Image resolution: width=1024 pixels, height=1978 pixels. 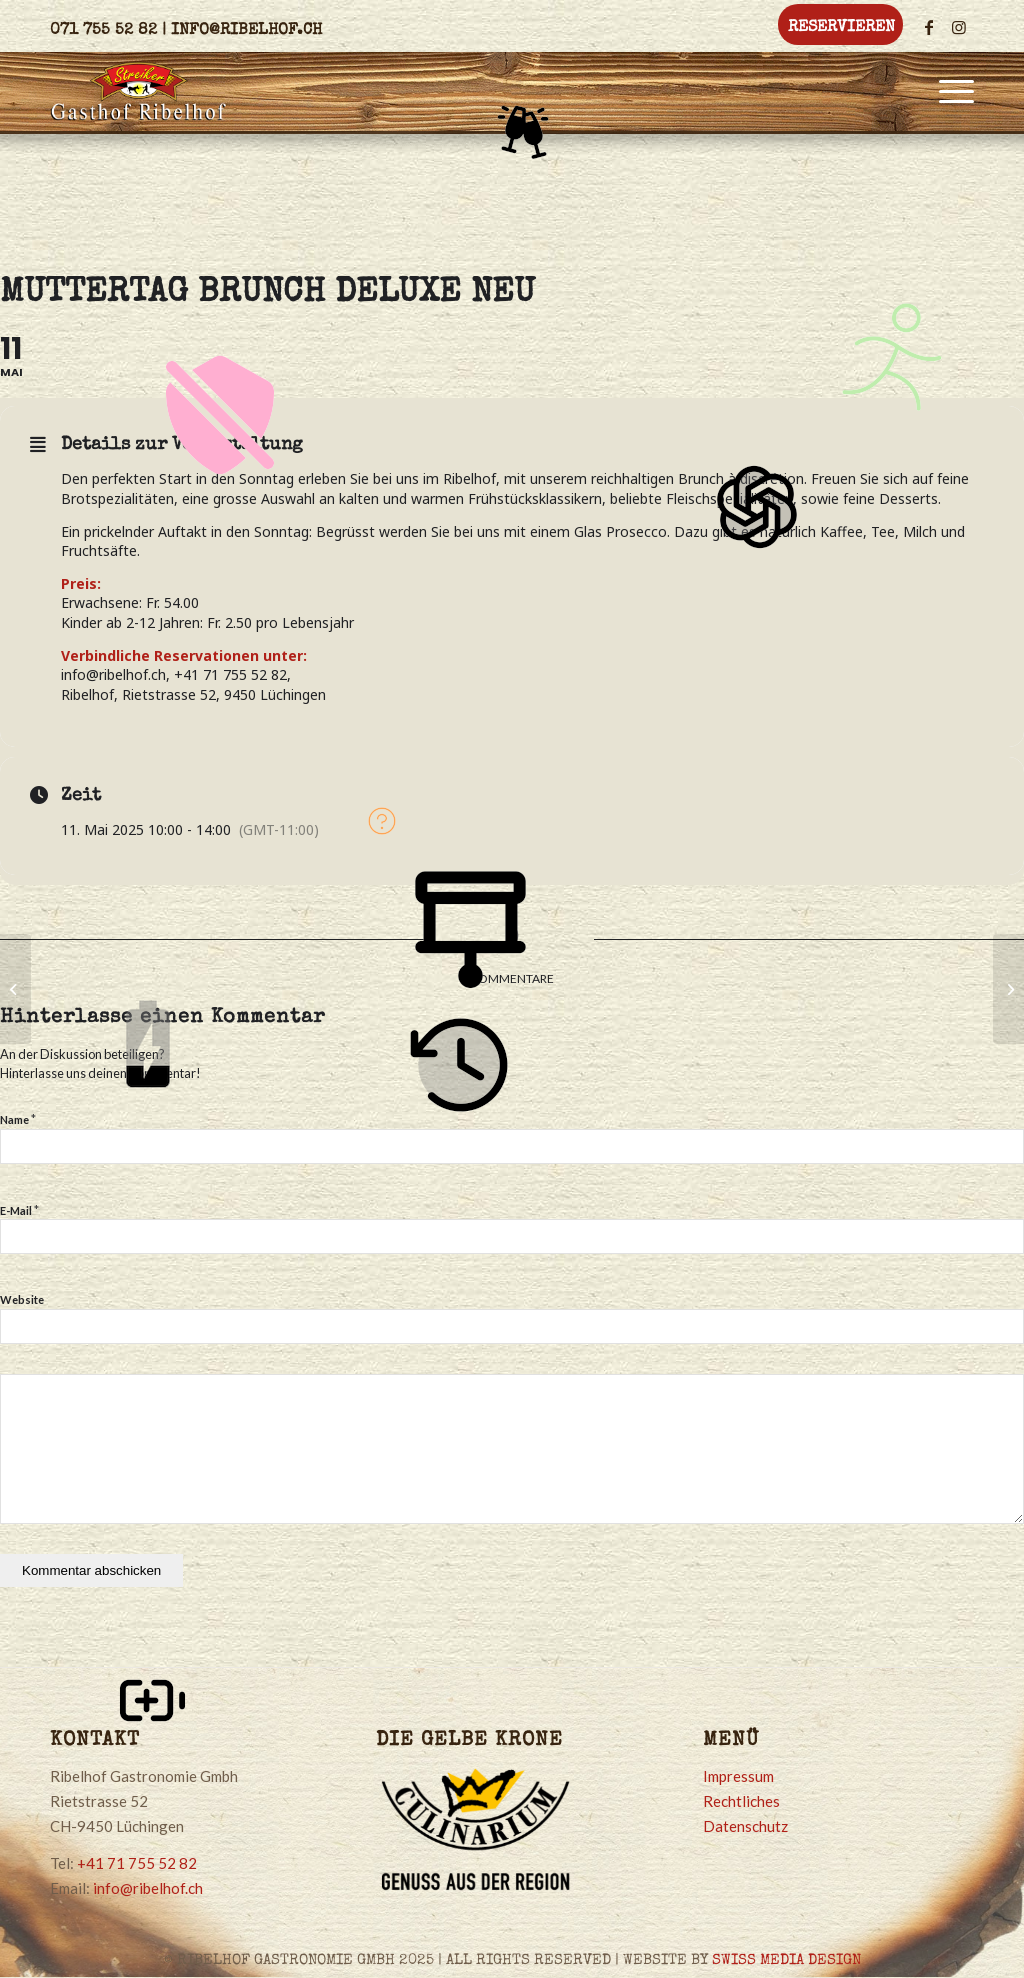 I want to click on indicates battery is charging at 20% capacity, so click(x=148, y=1044).